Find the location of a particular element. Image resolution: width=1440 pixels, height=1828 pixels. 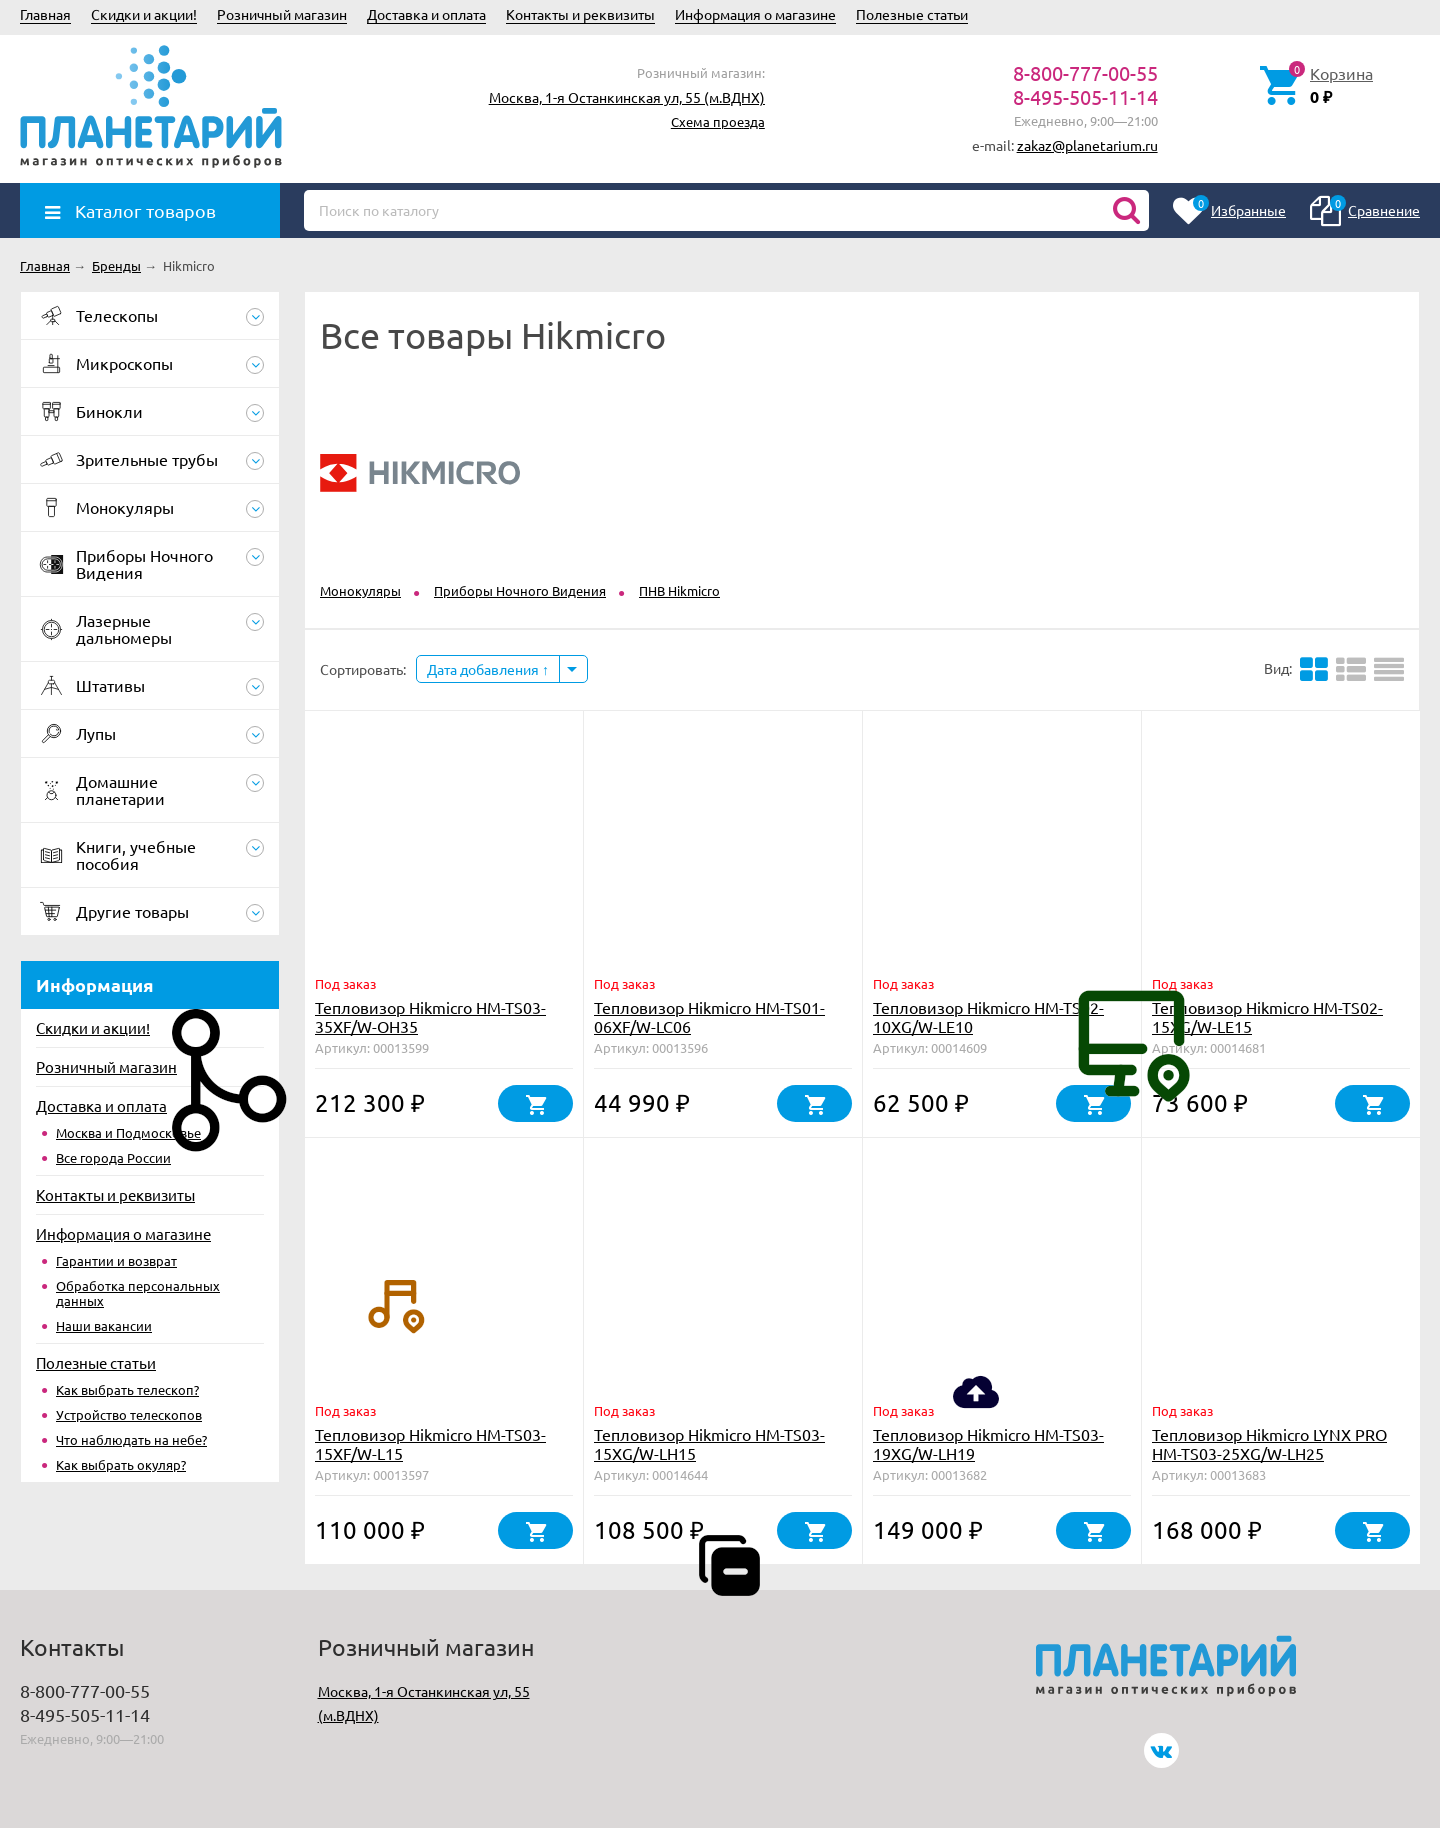

remove an item from clipboard is located at coordinates (729, 1565).